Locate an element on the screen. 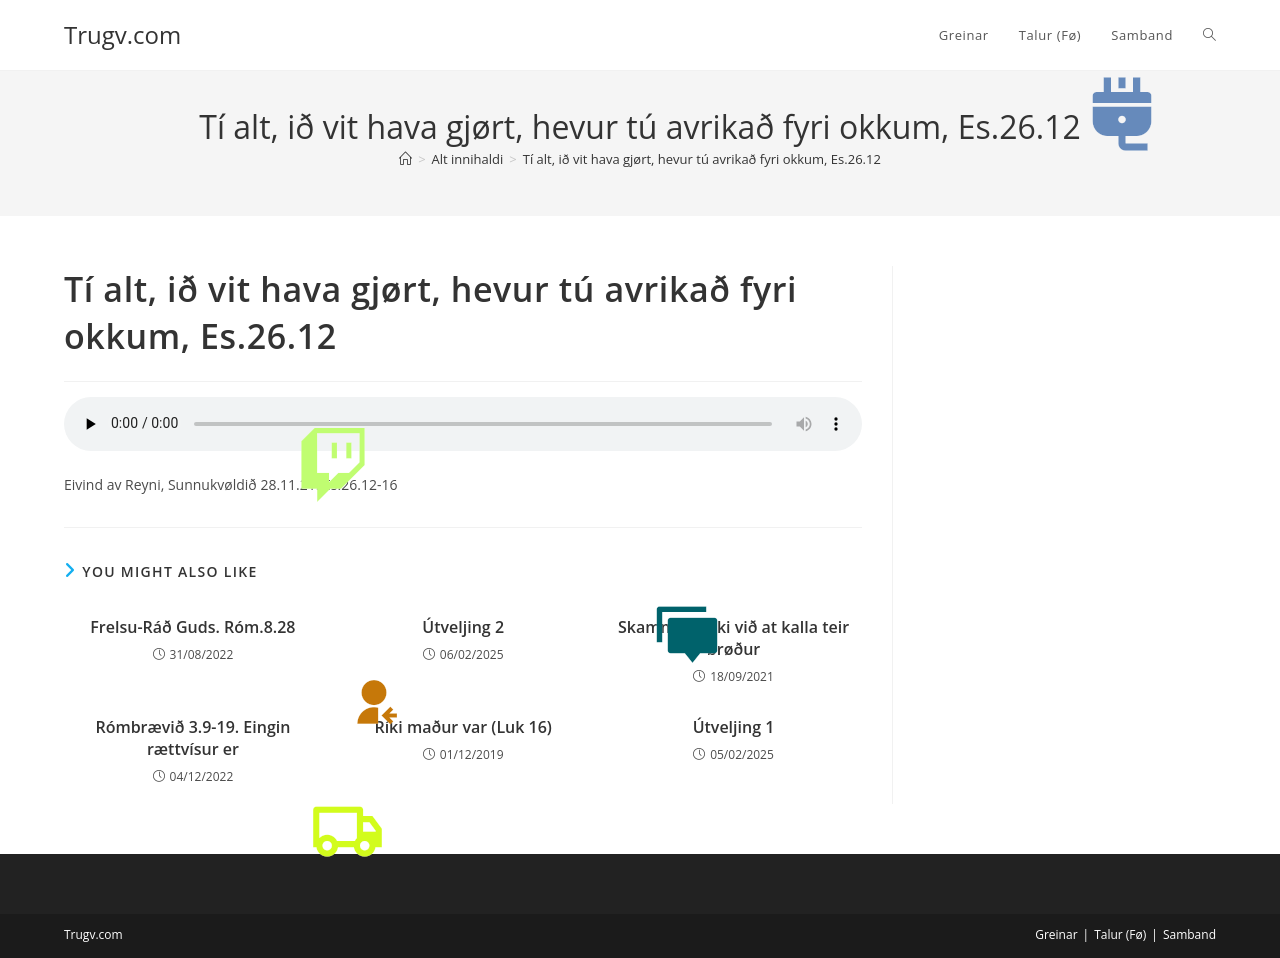 This screenshot has height=958, width=1280. connect to a power source is located at coordinates (1122, 114).